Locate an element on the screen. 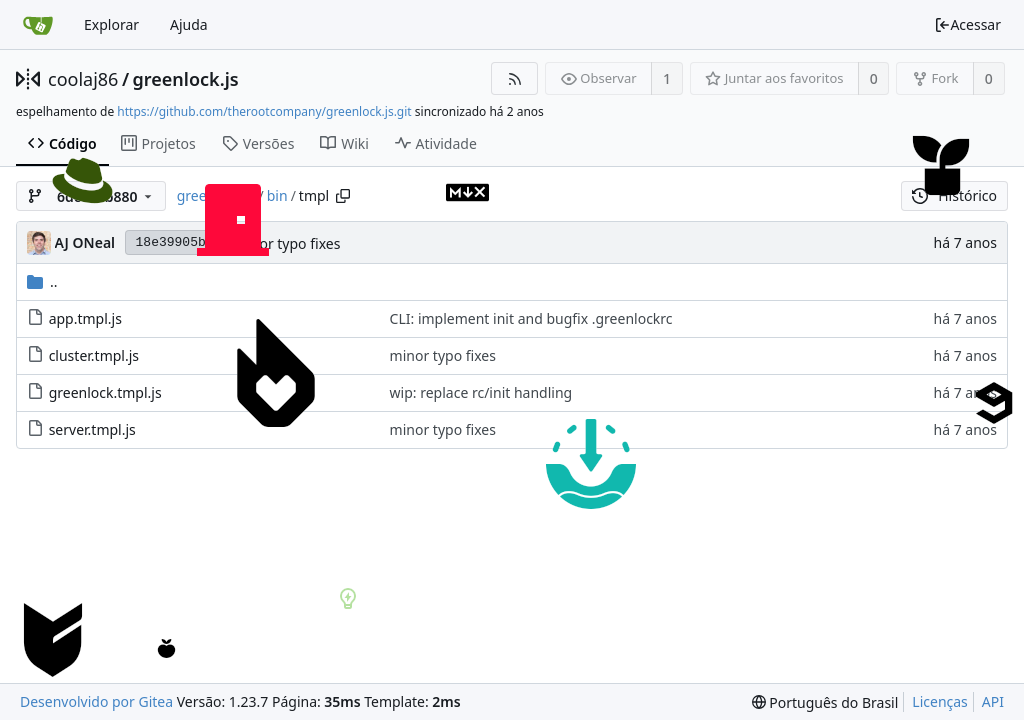 The width and height of the screenshot is (1024, 720). visit fandom wiki website is located at coordinates (276, 373).